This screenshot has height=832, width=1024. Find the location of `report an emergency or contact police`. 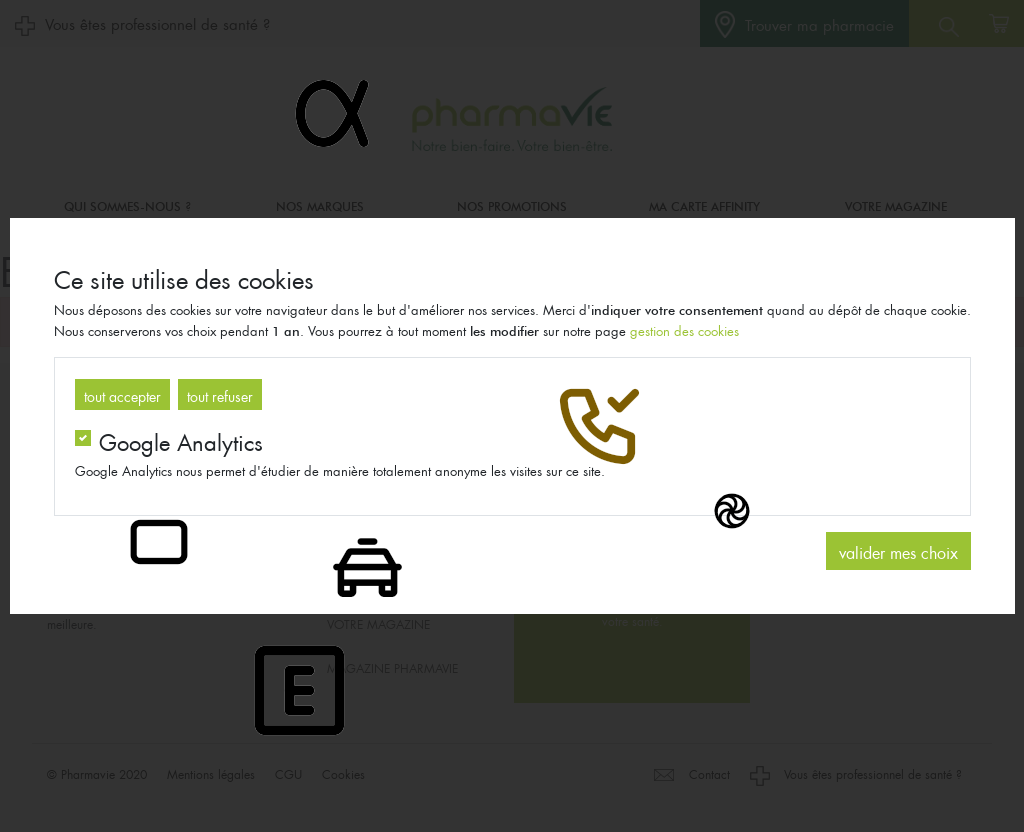

report an emergency or contact police is located at coordinates (367, 571).